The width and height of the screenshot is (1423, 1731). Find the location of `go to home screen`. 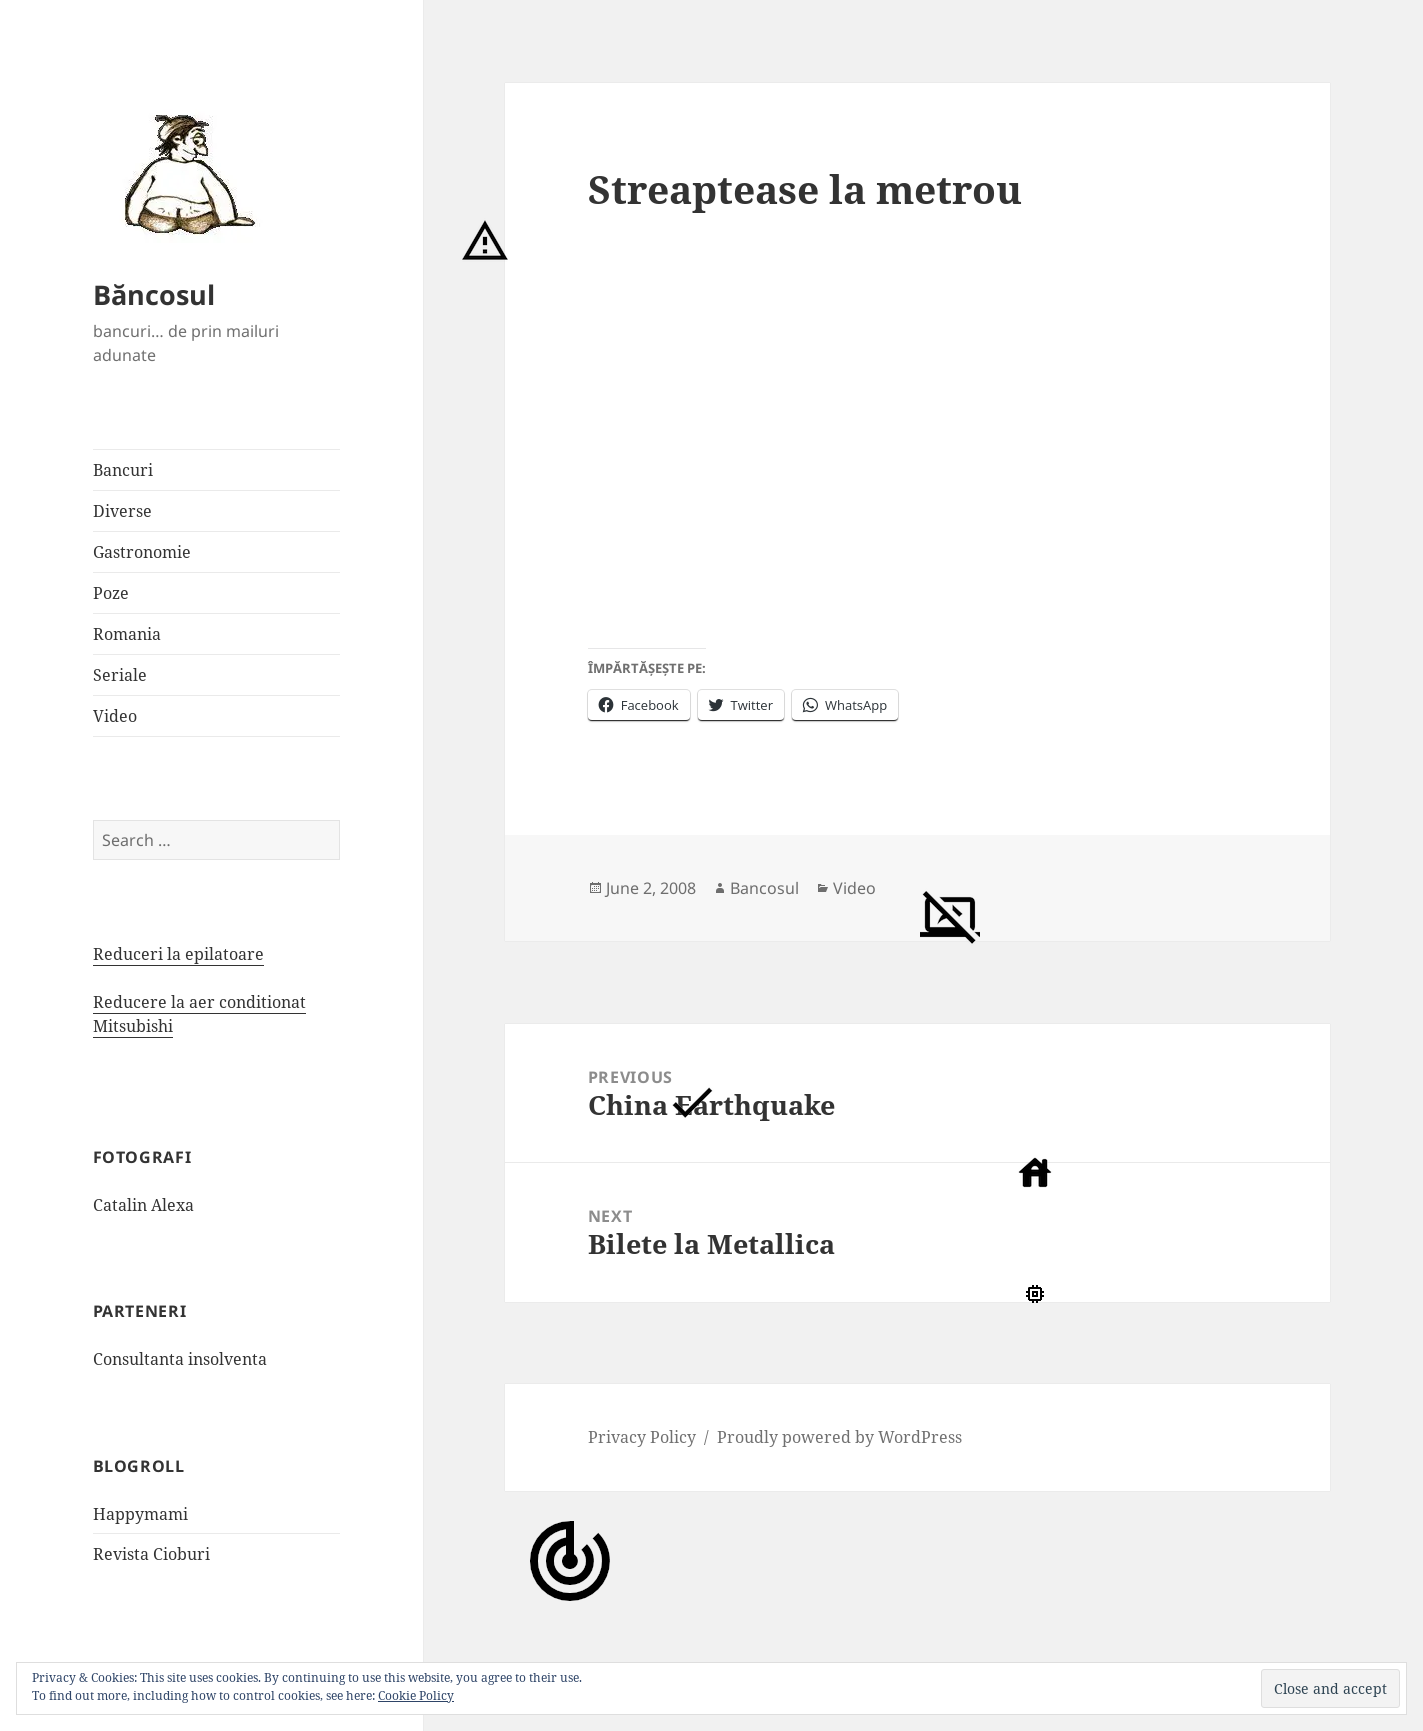

go to home screen is located at coordinates (1035, 1173).